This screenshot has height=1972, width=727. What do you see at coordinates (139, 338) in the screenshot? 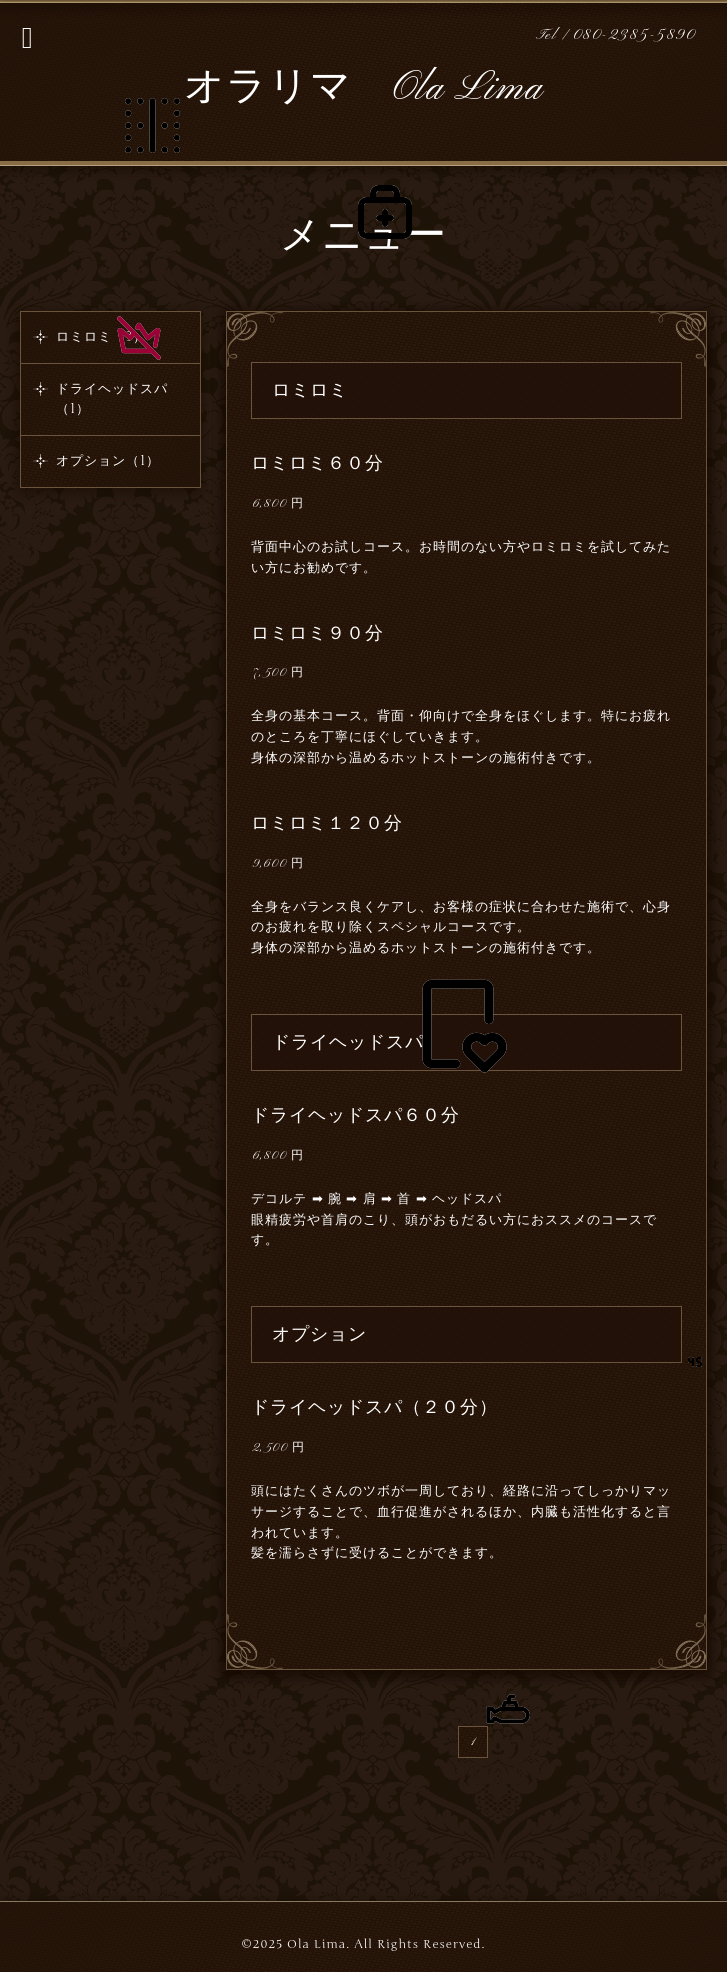
I see `remove premium or VIP status` at bounding box center [139, 338].